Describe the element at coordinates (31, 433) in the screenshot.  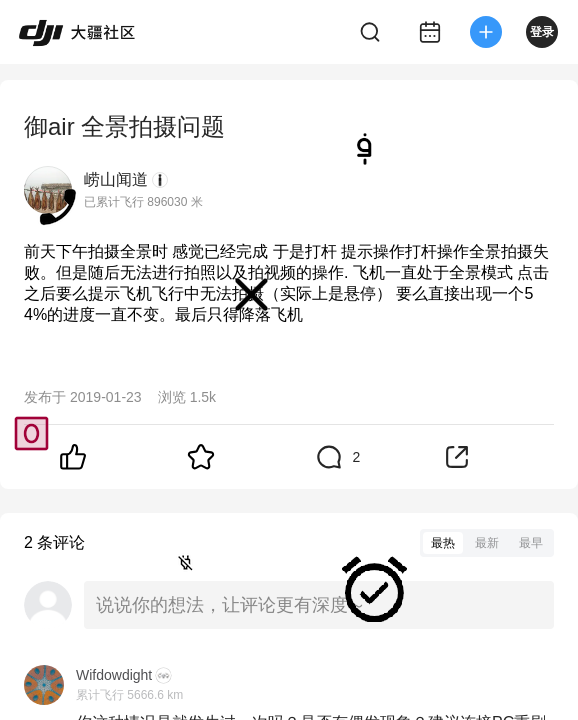
I see `indicates the number zero in a numeric input or display` at that location.